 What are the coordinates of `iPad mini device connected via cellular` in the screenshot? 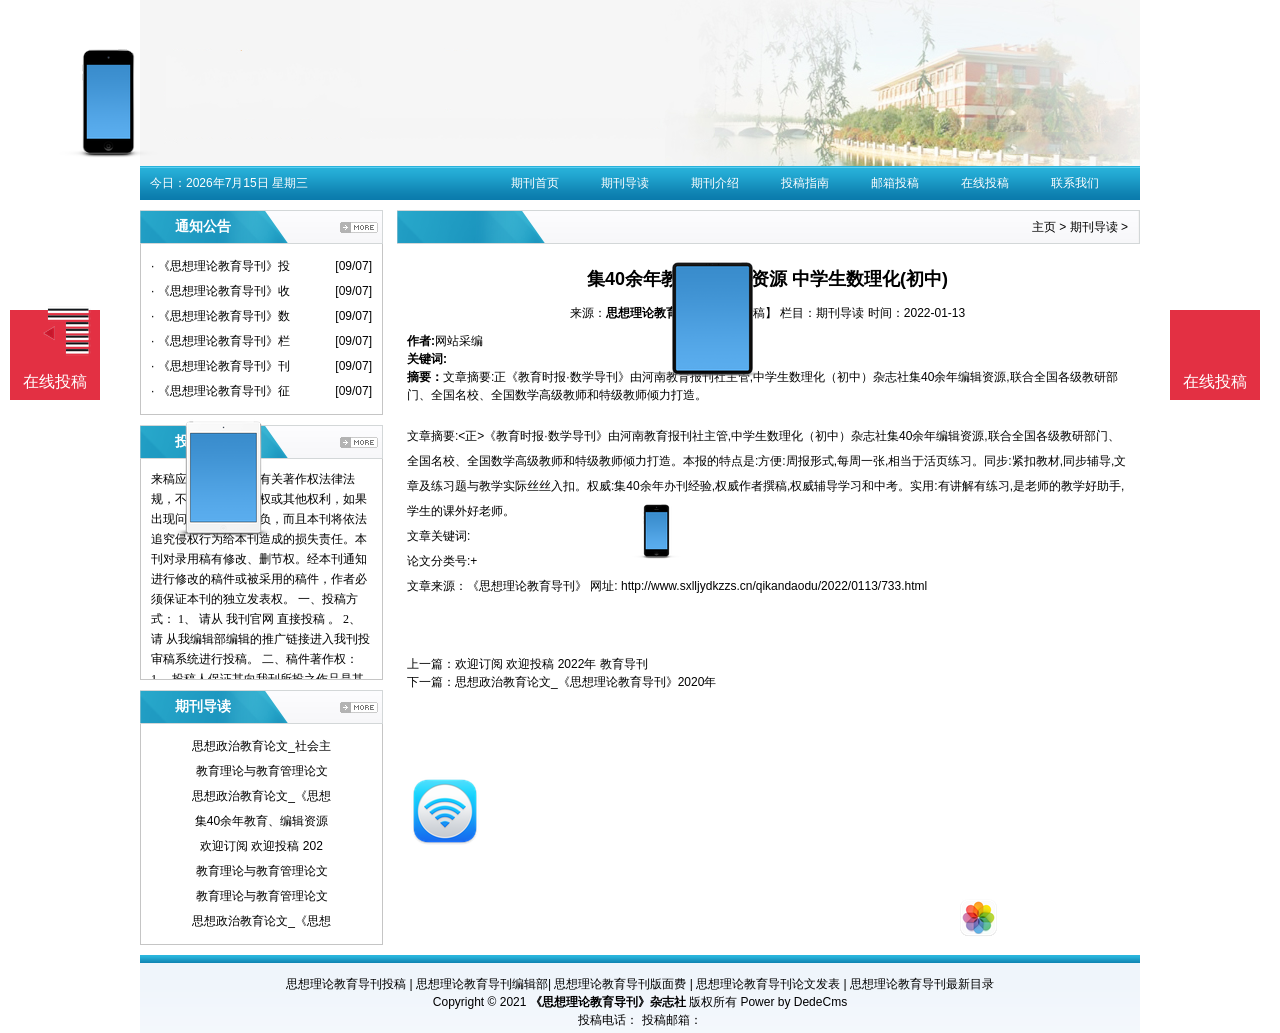 It's located at (223, 467).